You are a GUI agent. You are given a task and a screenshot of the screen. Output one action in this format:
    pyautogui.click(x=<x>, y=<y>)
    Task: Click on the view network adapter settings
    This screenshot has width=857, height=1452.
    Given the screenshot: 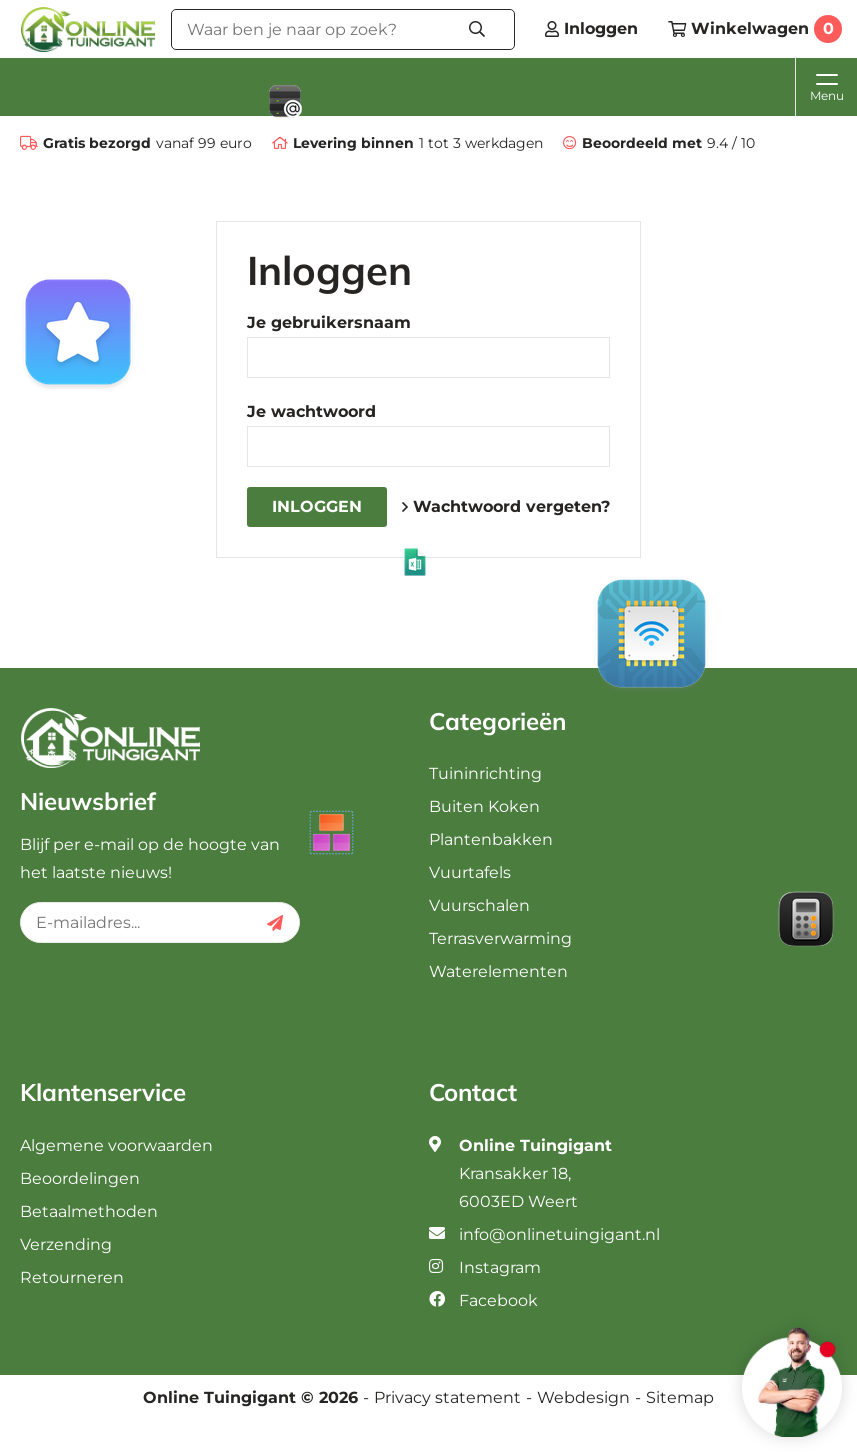 What is the action you would take?
    pyautogui.click(x=651, y=633)
    